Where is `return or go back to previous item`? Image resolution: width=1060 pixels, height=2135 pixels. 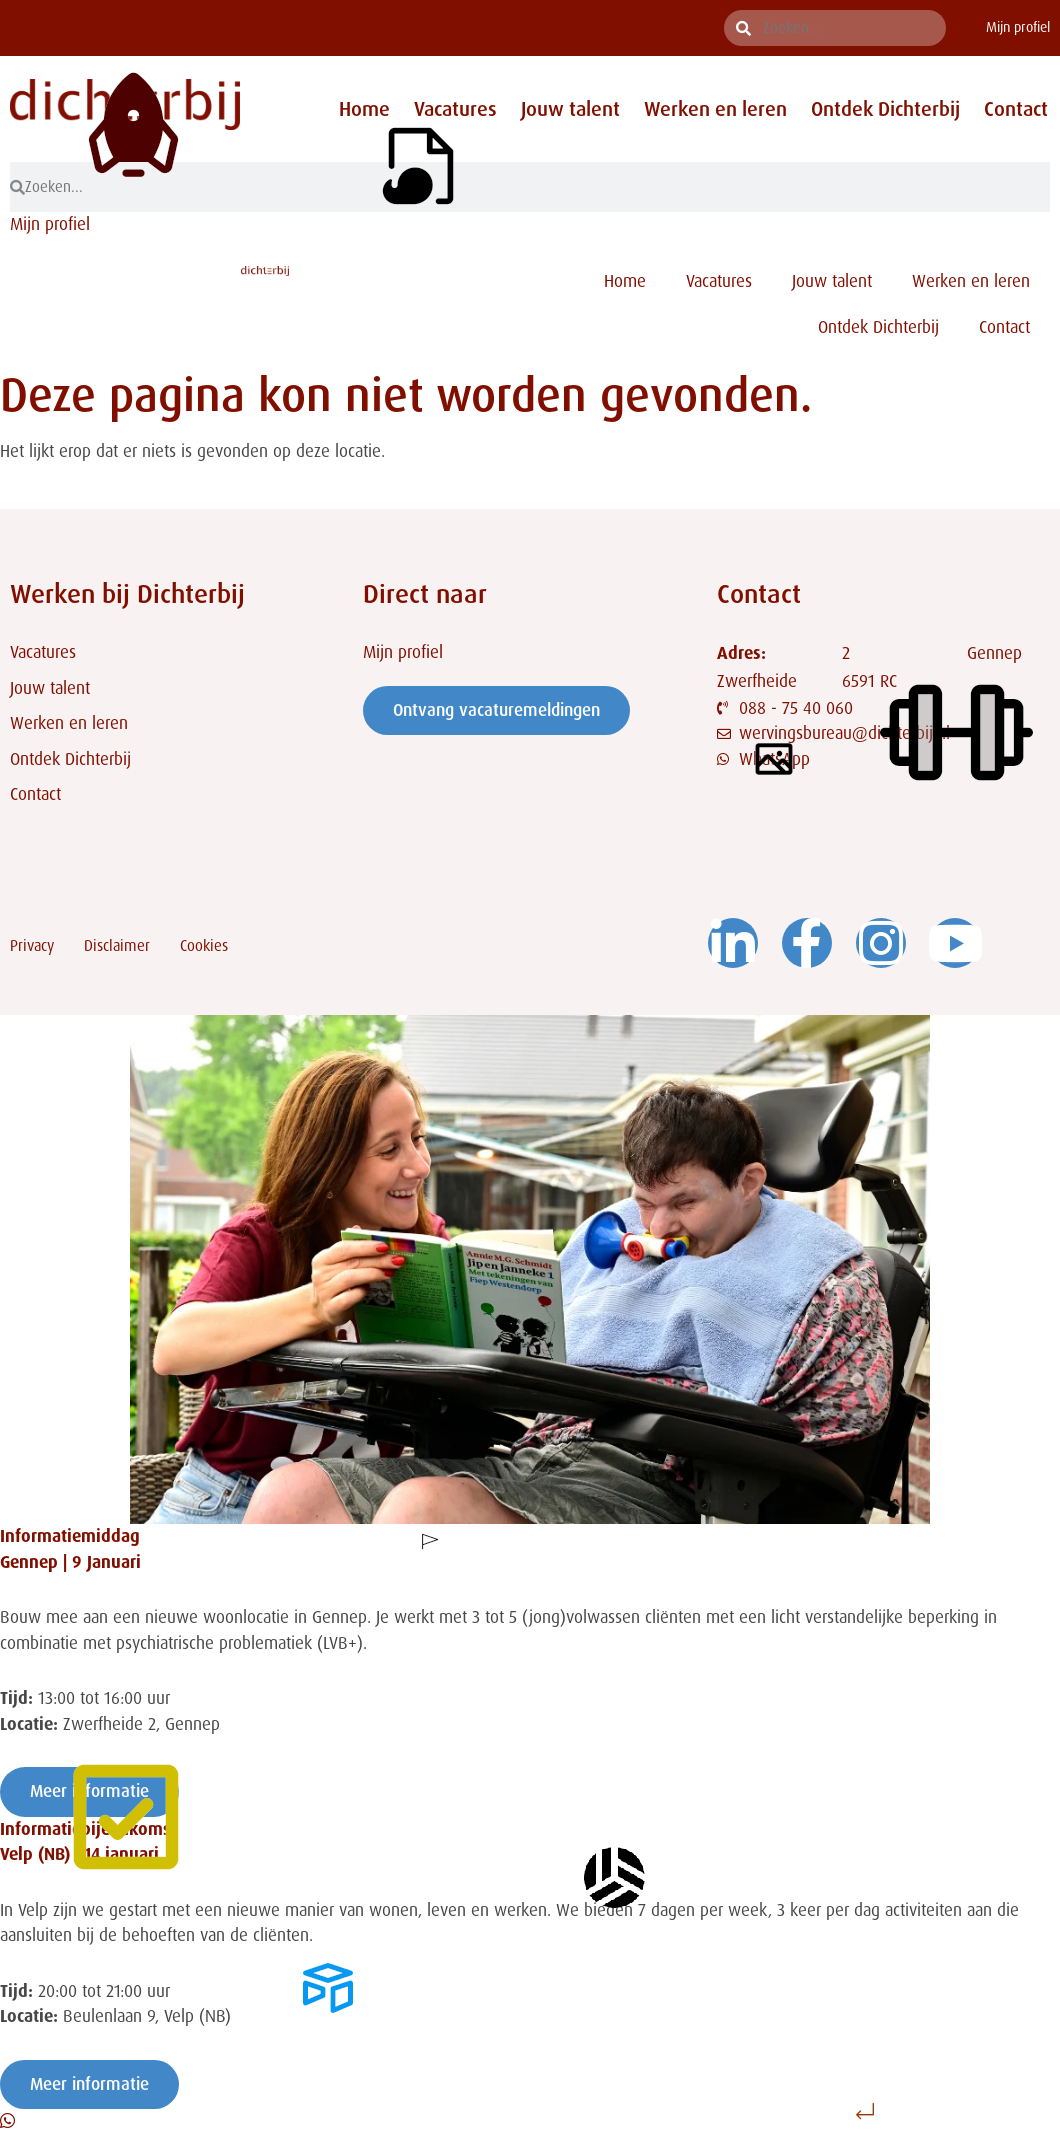
return or go back to previous item is located at coordinates (865, 2111).